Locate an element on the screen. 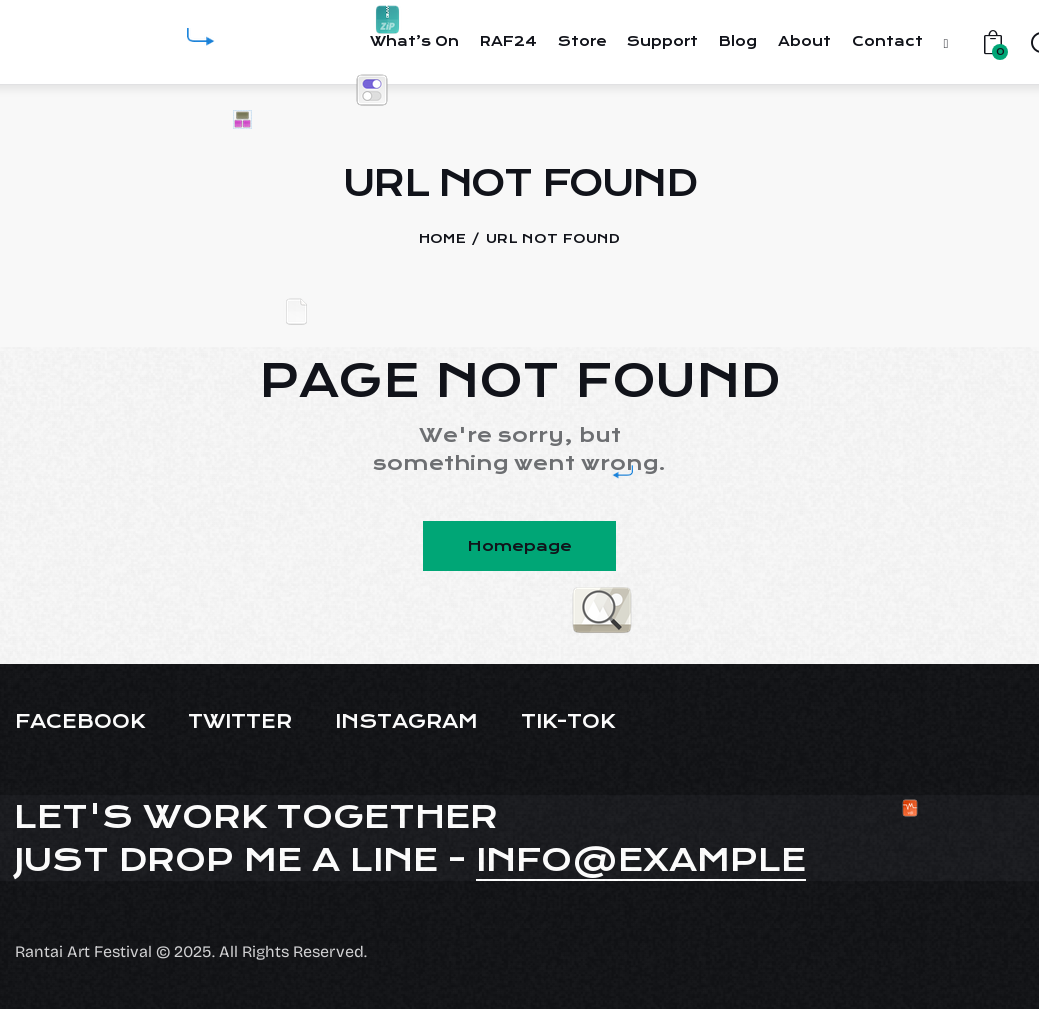 The height and width of the screenshot is (1009, 1039). select all items in the current view is located at coordinates (242, 119).